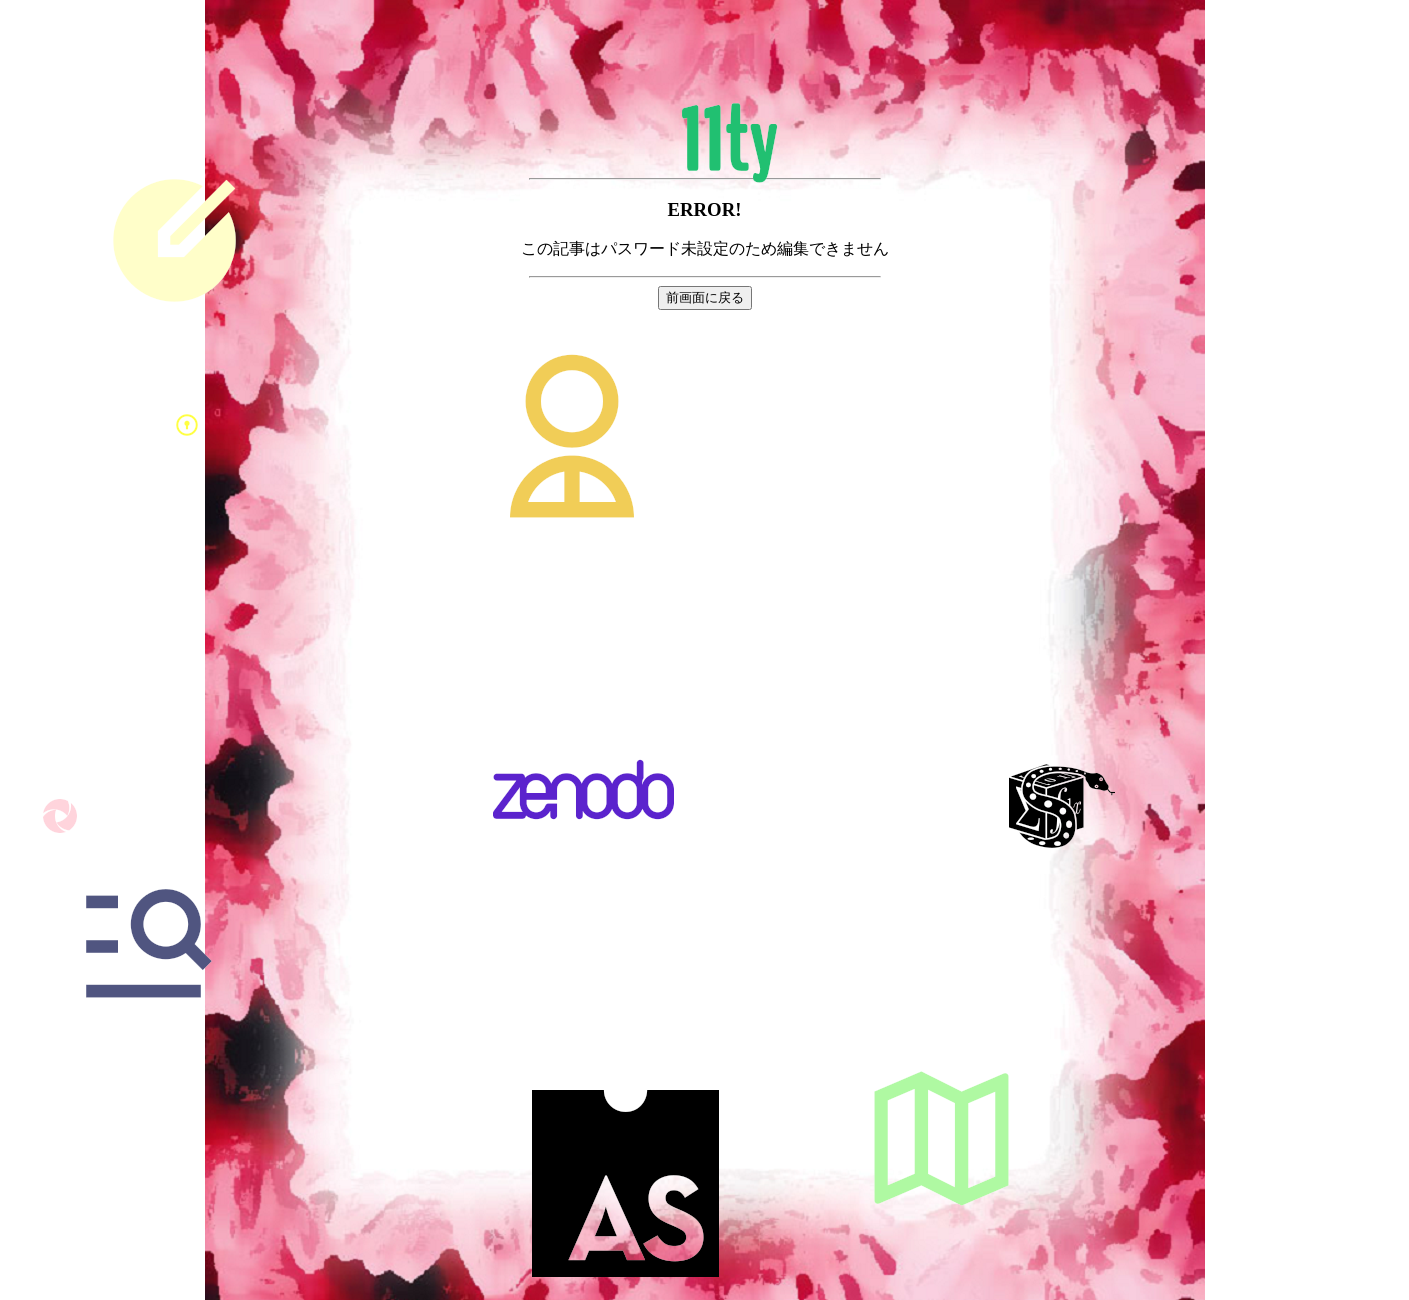  What do you see at coordinates (941, 1138) in the screenshot?
I see `view map or navigation` at bounding box center [941, 1138].